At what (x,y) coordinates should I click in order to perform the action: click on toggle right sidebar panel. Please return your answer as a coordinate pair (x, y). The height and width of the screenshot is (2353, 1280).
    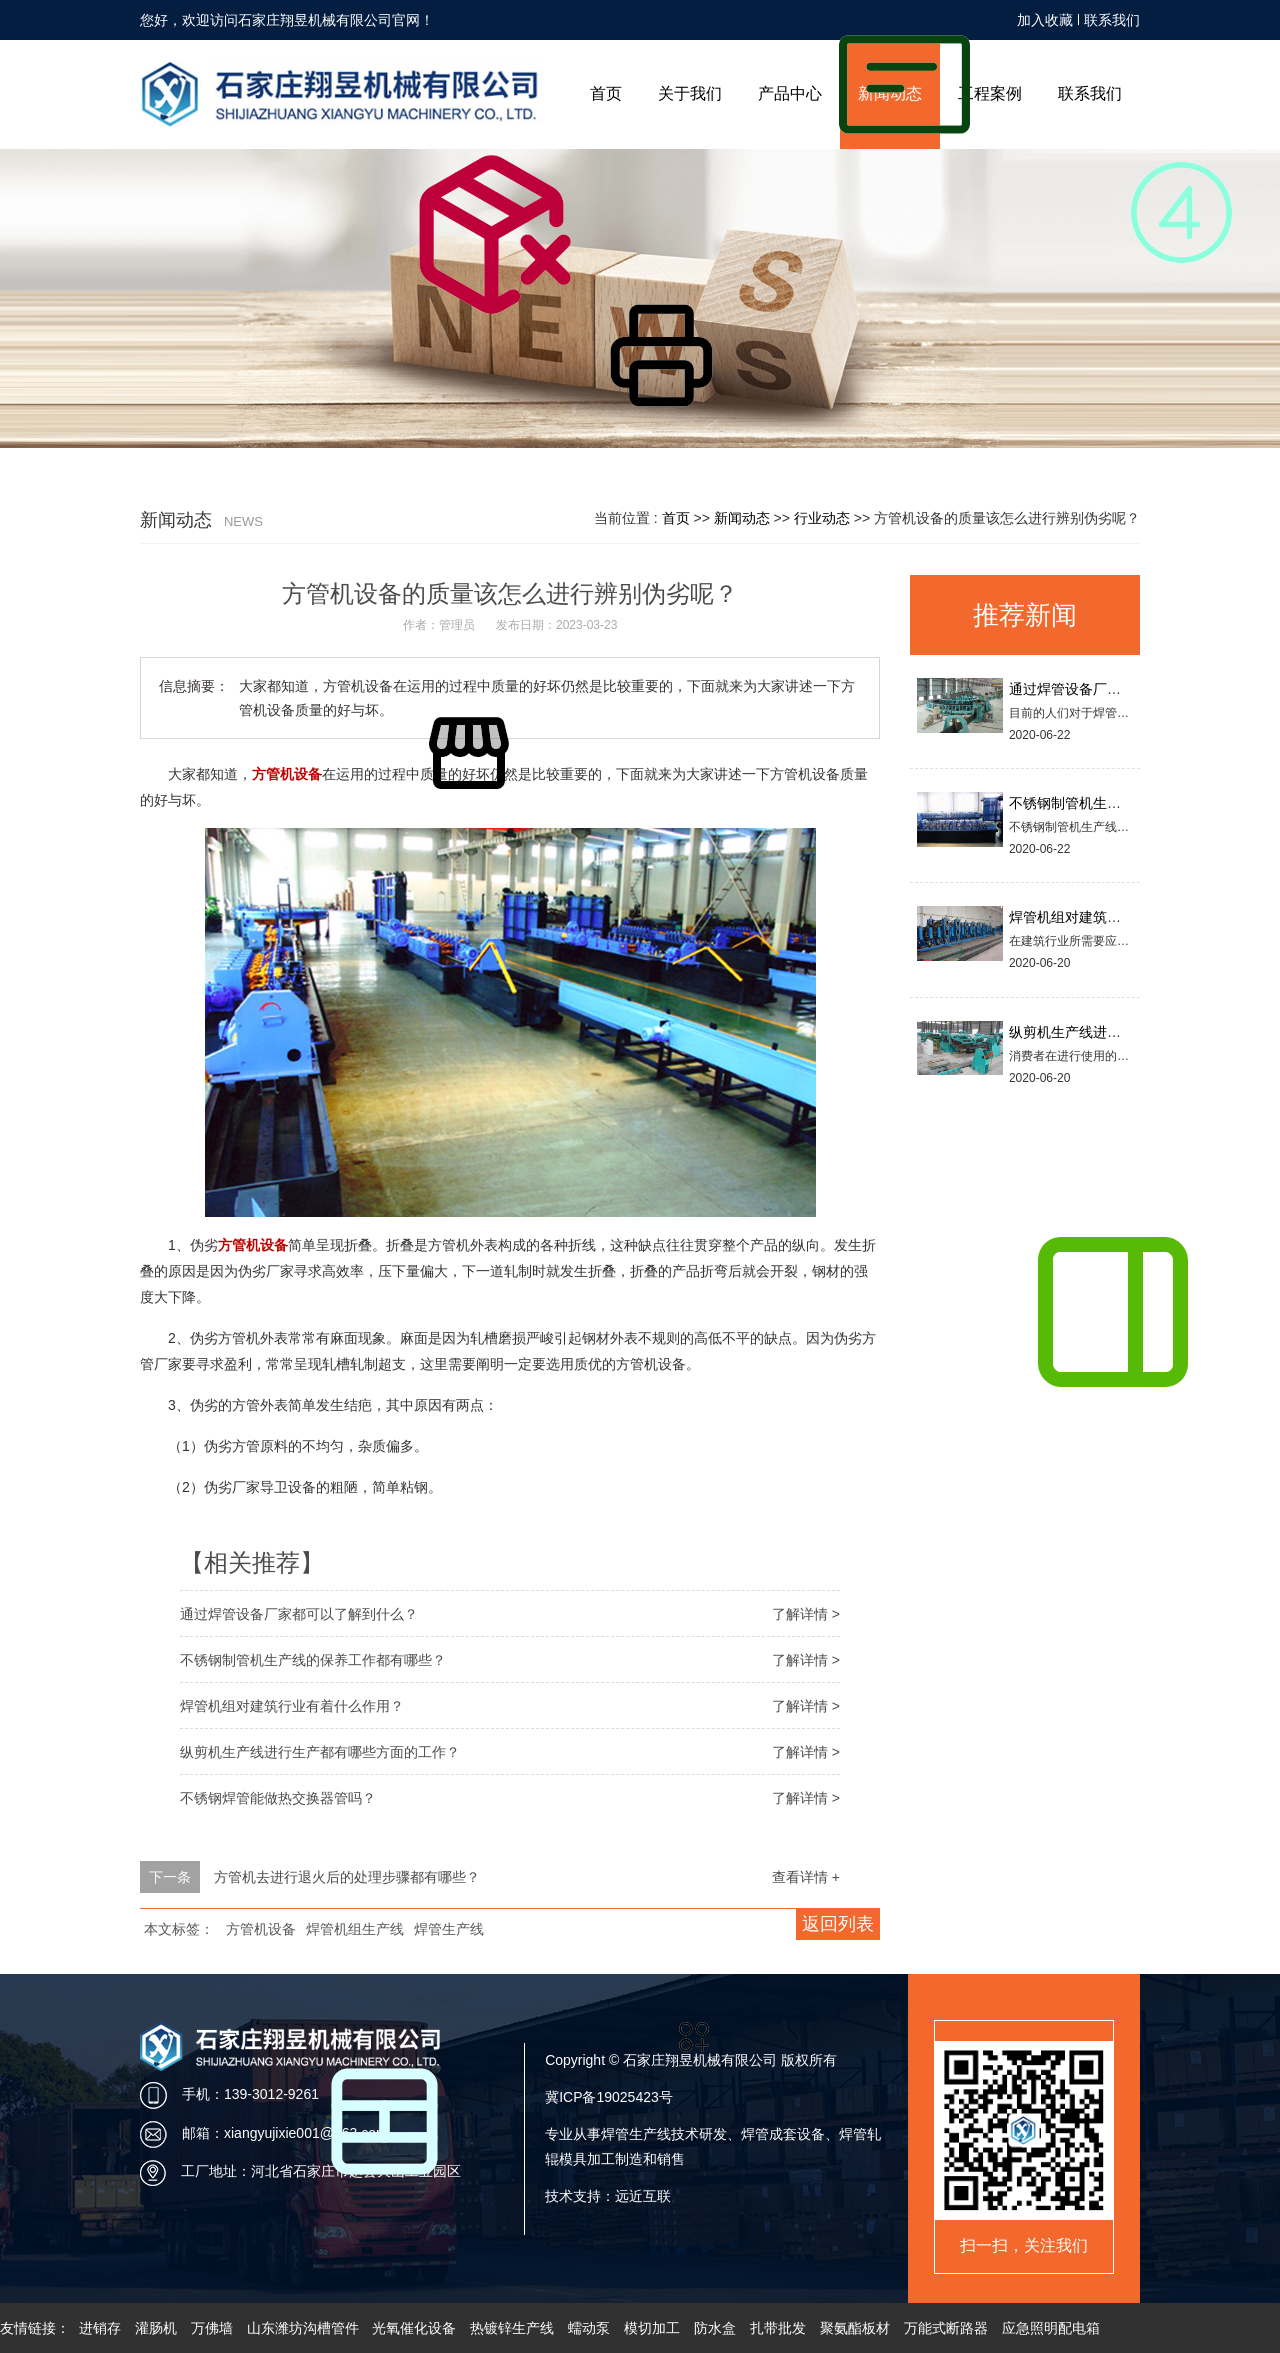
    Looking at the image, I should click on (1113, 1312).